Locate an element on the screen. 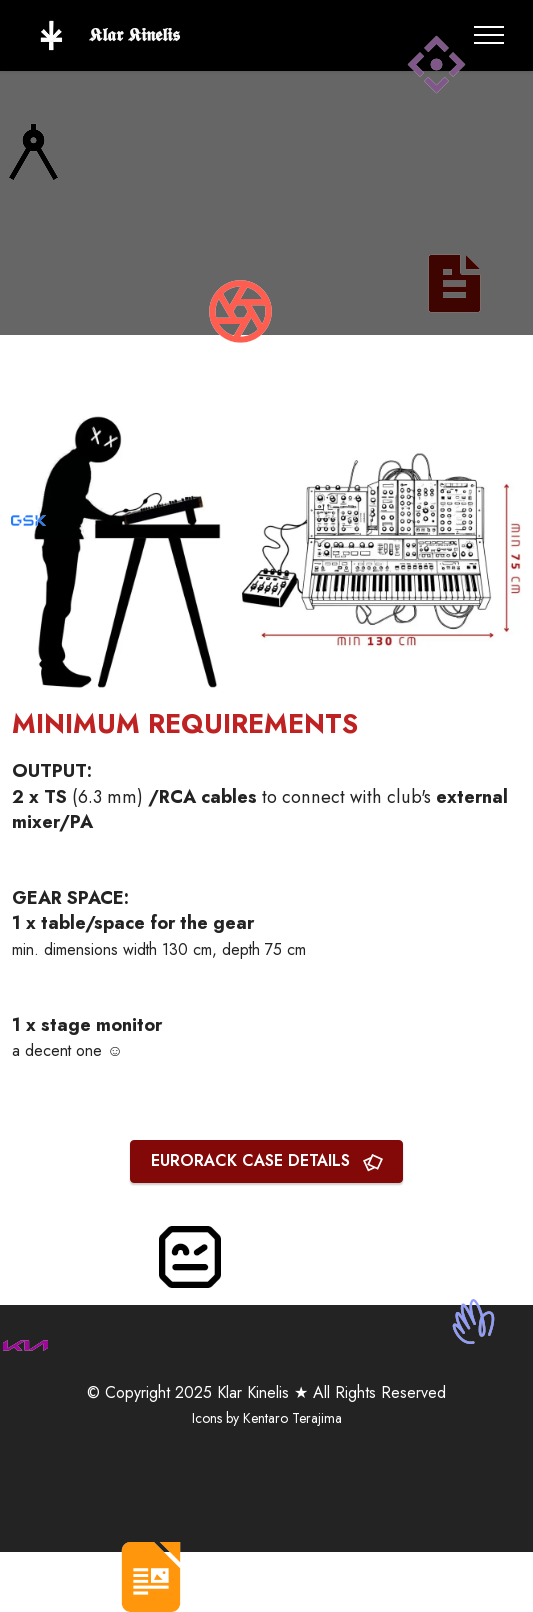 This screenshot has width=533, height=1612. open libreoffice writer is located at coordinates (151, 1577).